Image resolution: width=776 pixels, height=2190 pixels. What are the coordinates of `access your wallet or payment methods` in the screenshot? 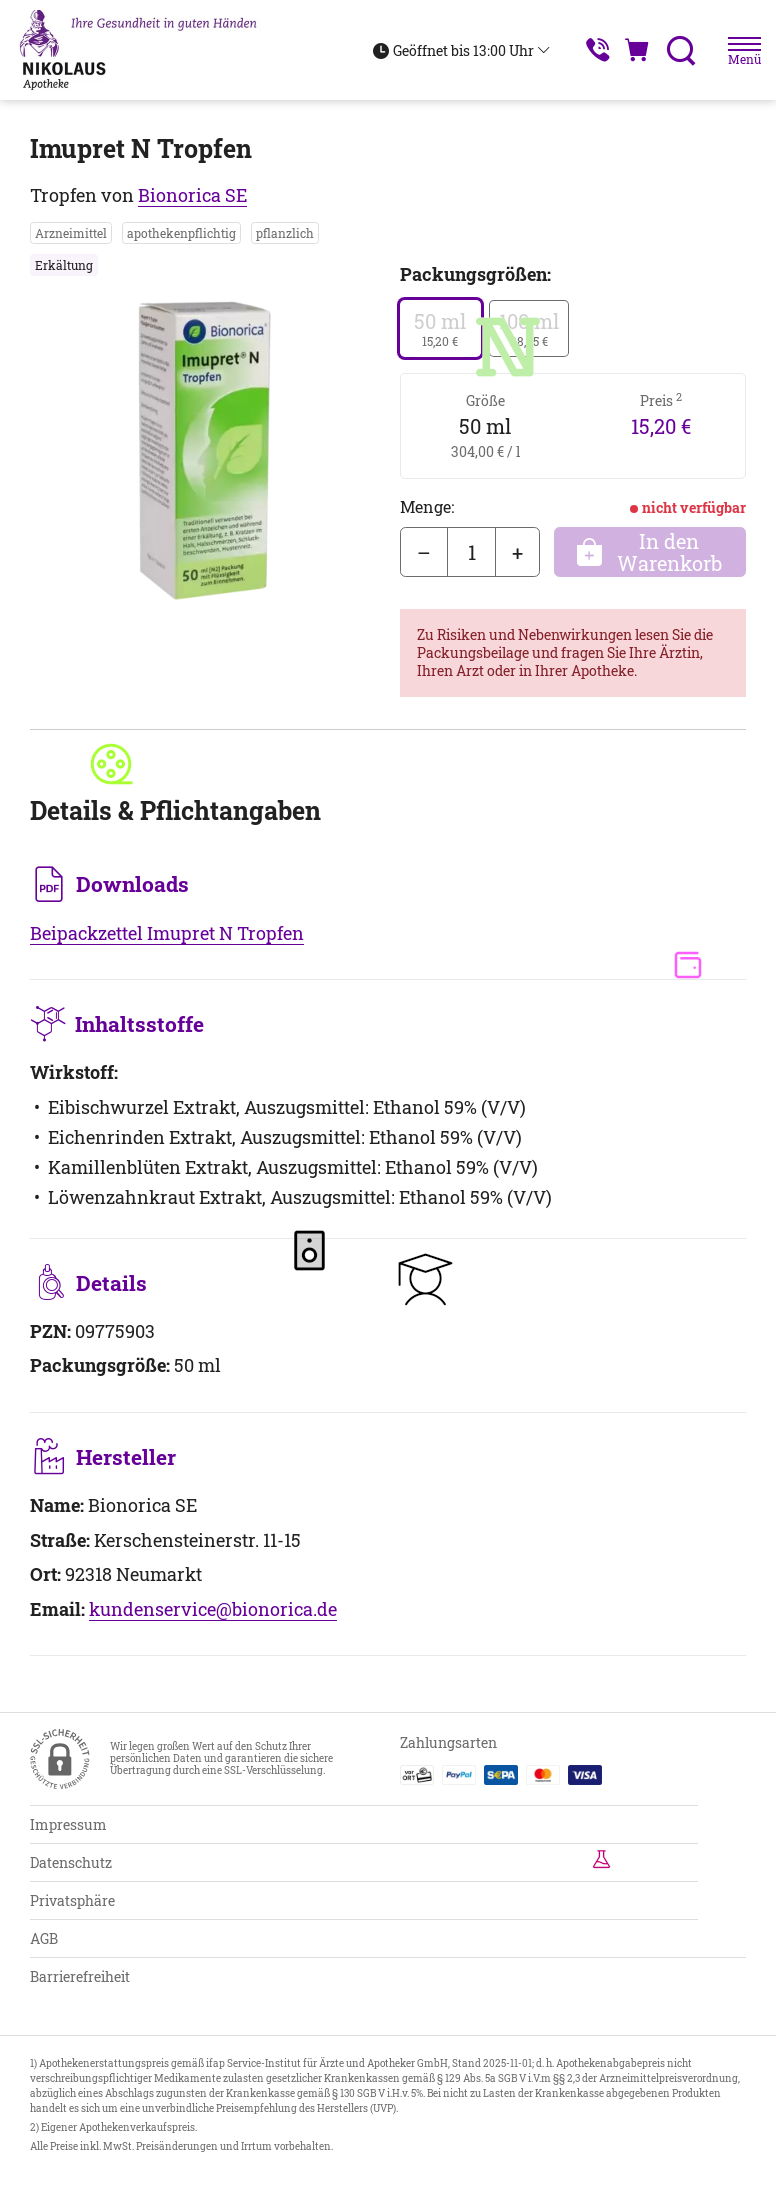 It's located at (688, 965).